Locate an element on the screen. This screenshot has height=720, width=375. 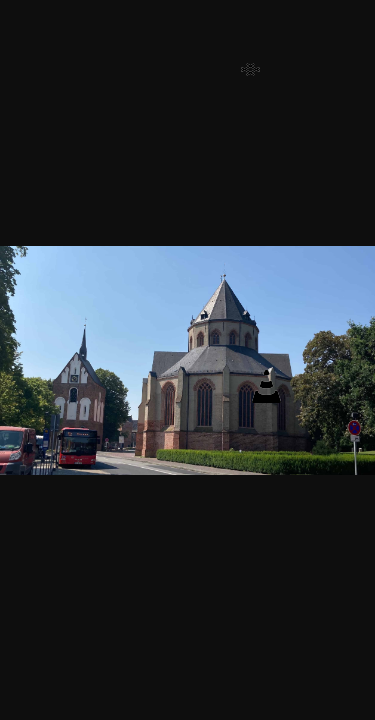
open VLC media player is located at coordinates (266, 386).